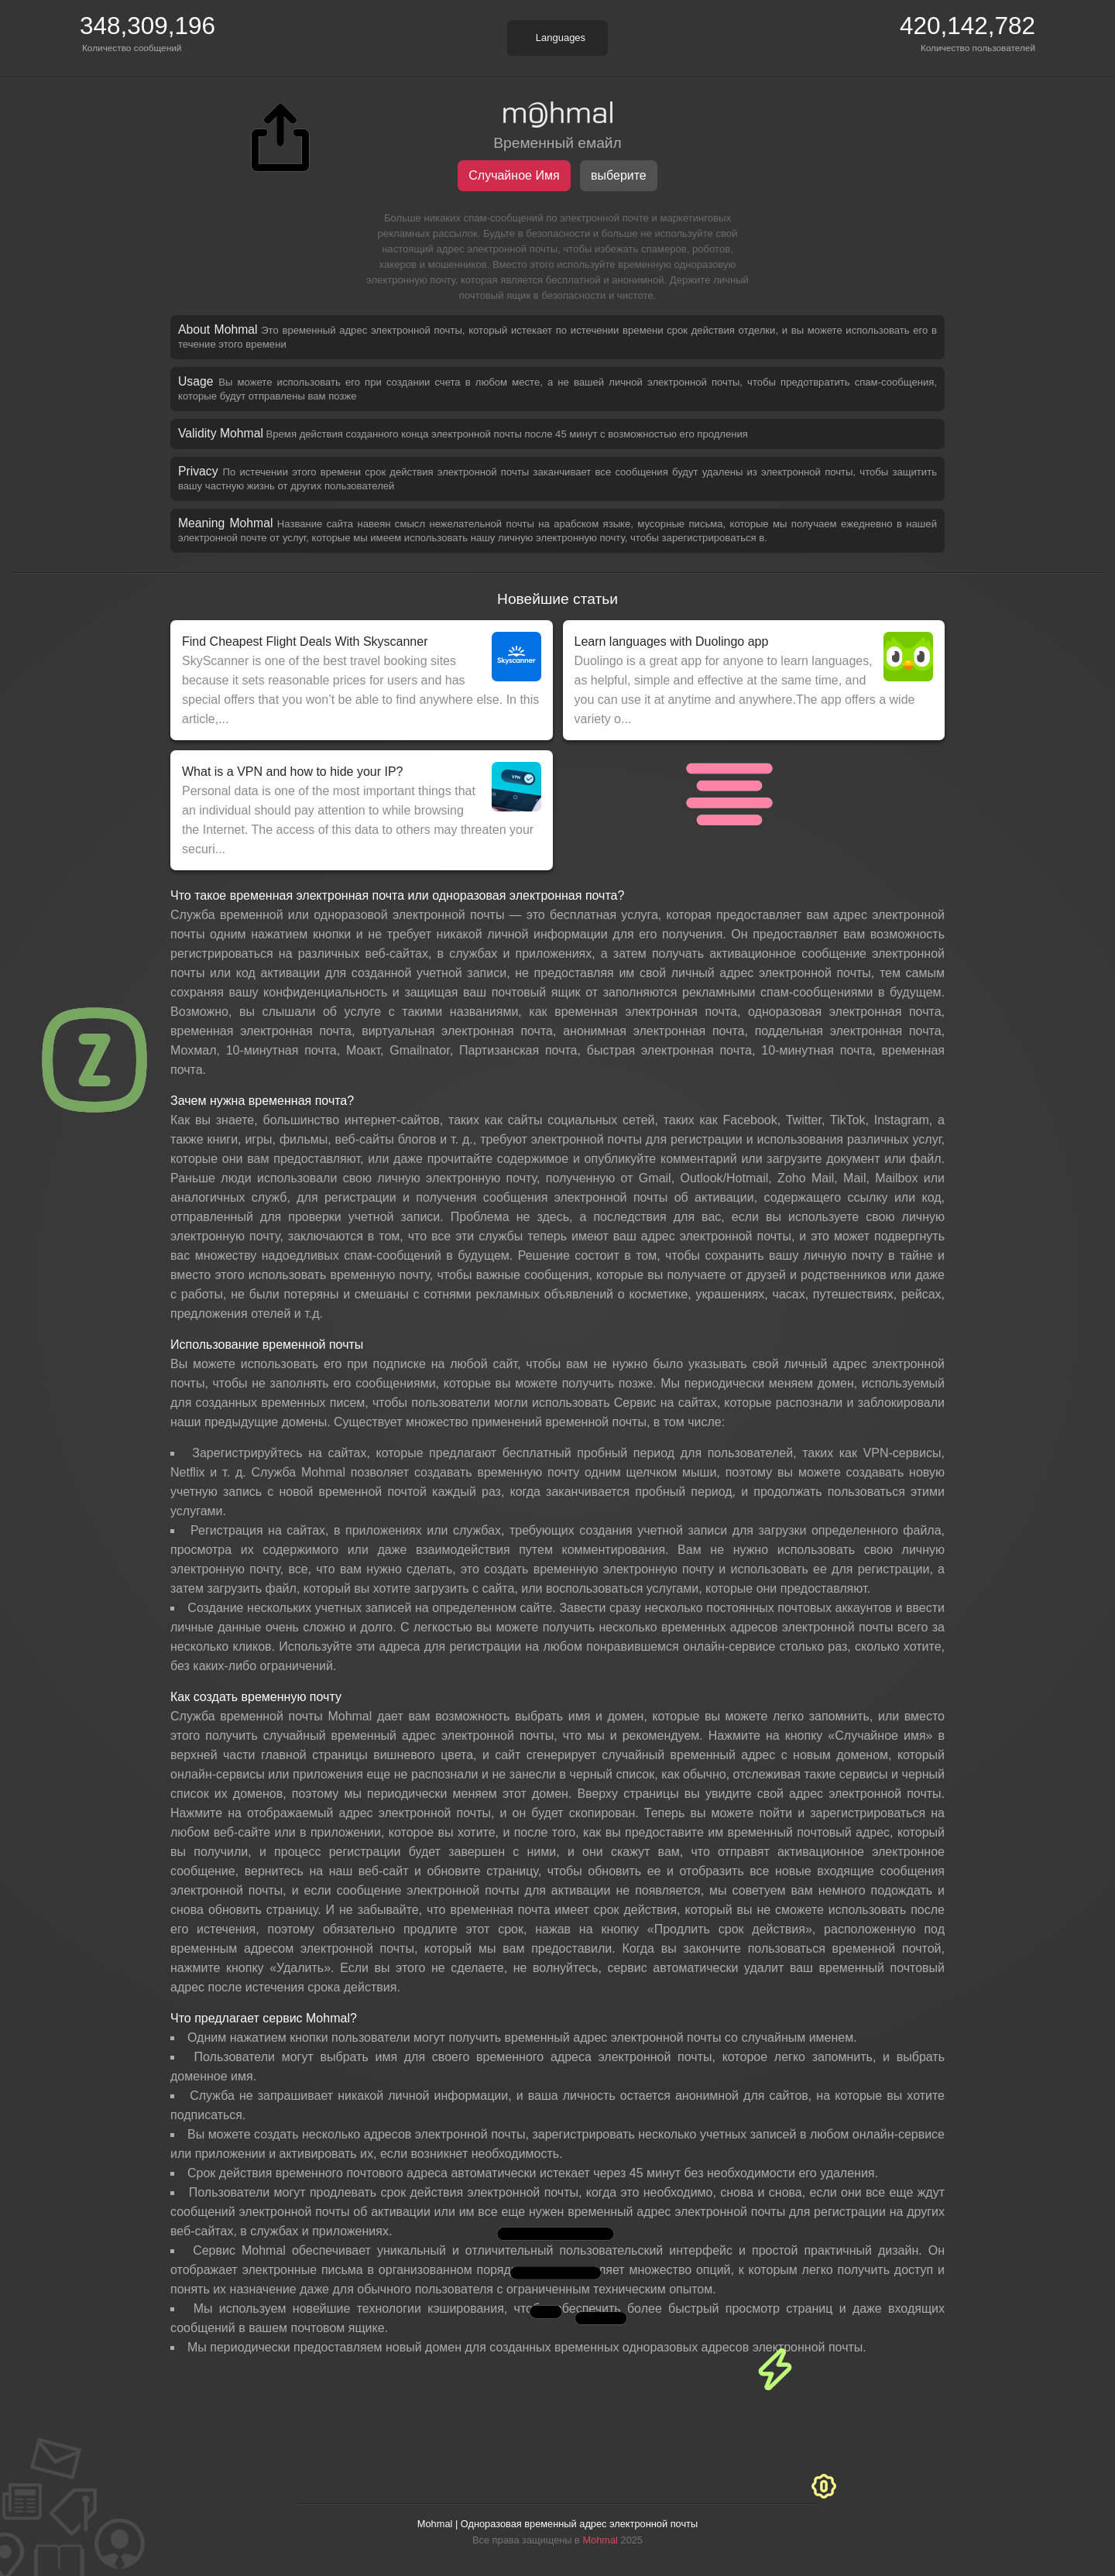 Image resolution: width=1115 pixels, height=2576 pixels. I want to click on indicates quick actions or shortcuts, so click(775, 2369).